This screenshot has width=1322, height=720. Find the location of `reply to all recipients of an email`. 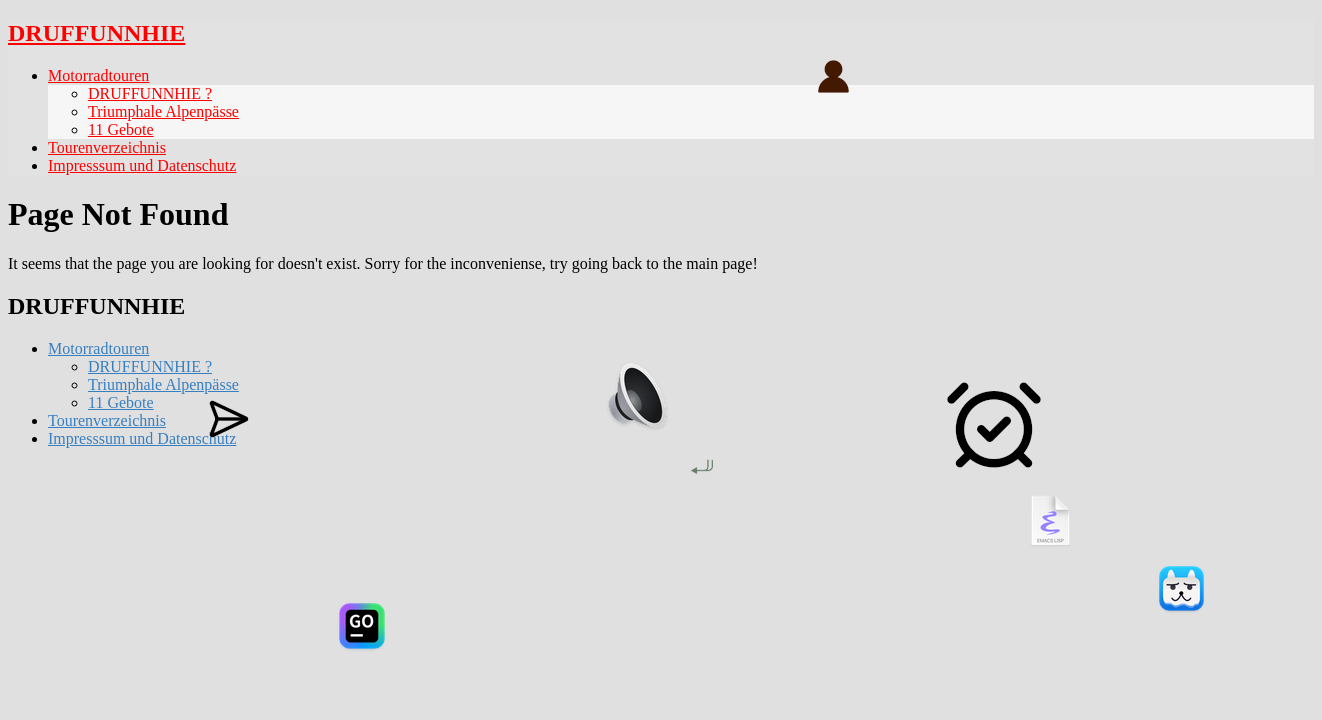

reply to all recipients of an email is located at coordinates (701, 465).